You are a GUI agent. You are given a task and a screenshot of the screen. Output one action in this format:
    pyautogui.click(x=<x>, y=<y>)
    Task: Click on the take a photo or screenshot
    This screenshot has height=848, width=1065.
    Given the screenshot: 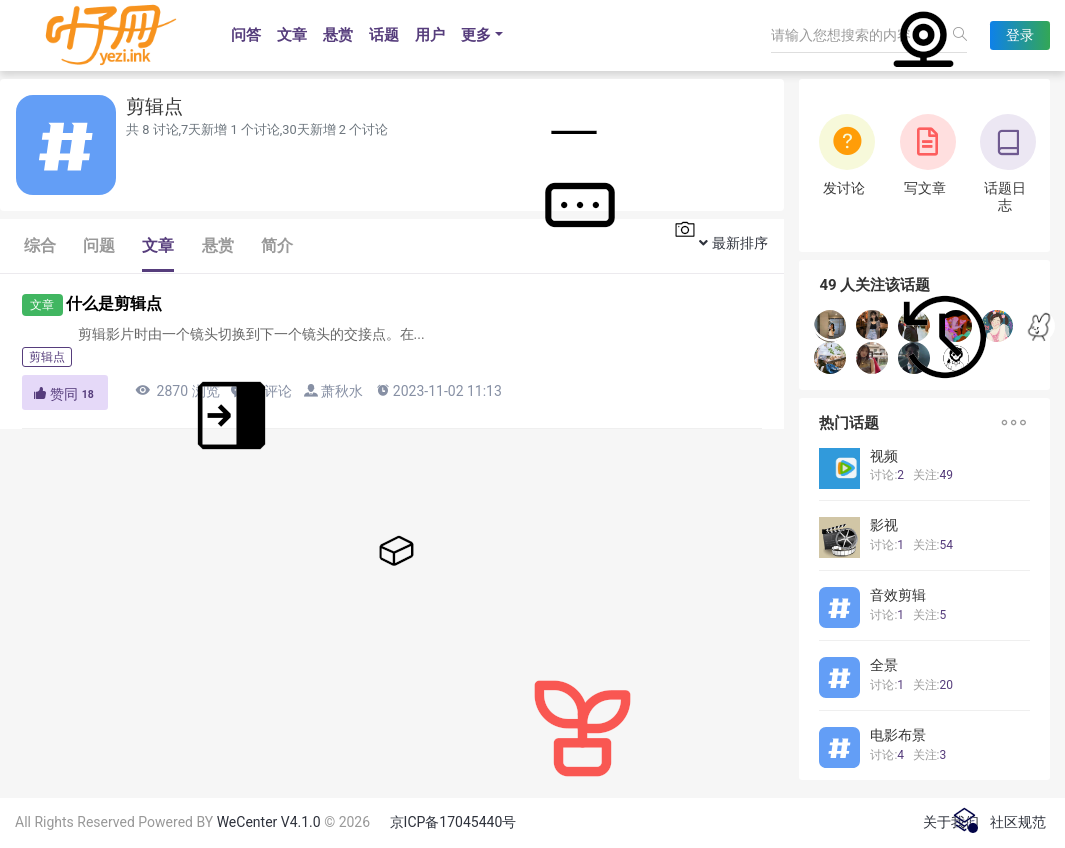 What is the action you would take?
    pyautogui.click(x=685, y=230)
    